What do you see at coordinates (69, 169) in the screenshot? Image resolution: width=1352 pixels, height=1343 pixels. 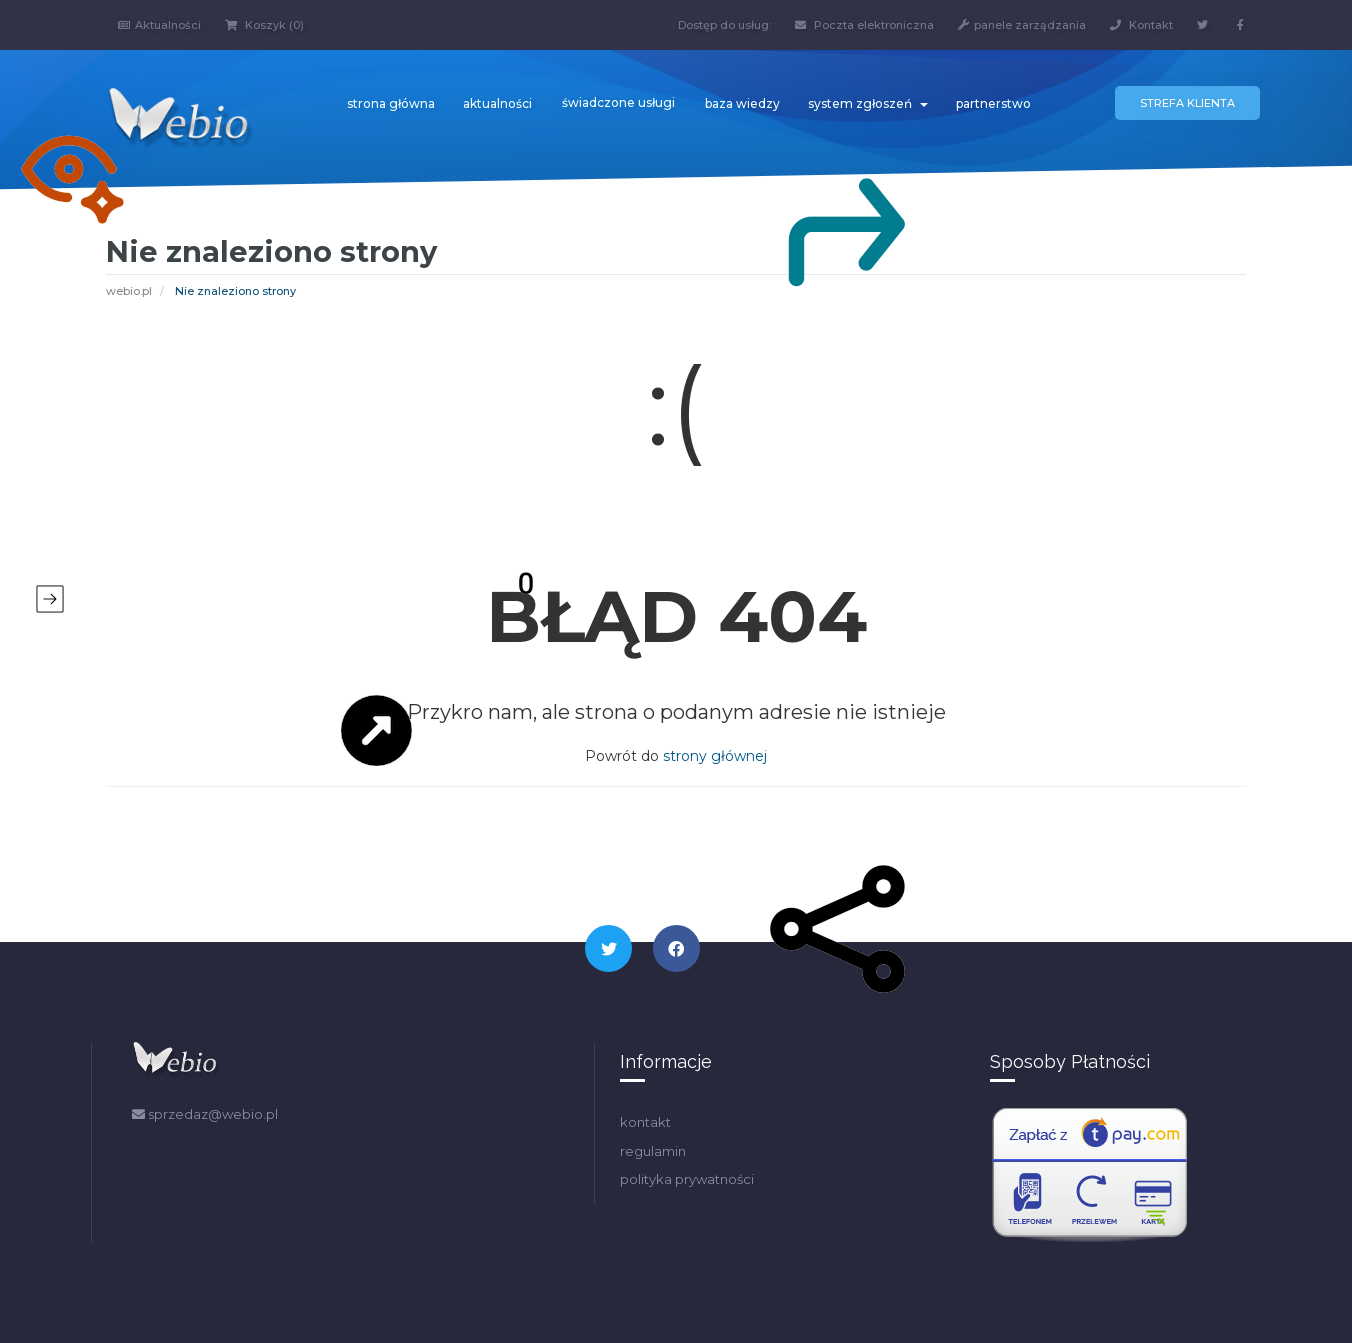 I see `enable smart view or AI-powered visual features` at bounding box center [69, 169].